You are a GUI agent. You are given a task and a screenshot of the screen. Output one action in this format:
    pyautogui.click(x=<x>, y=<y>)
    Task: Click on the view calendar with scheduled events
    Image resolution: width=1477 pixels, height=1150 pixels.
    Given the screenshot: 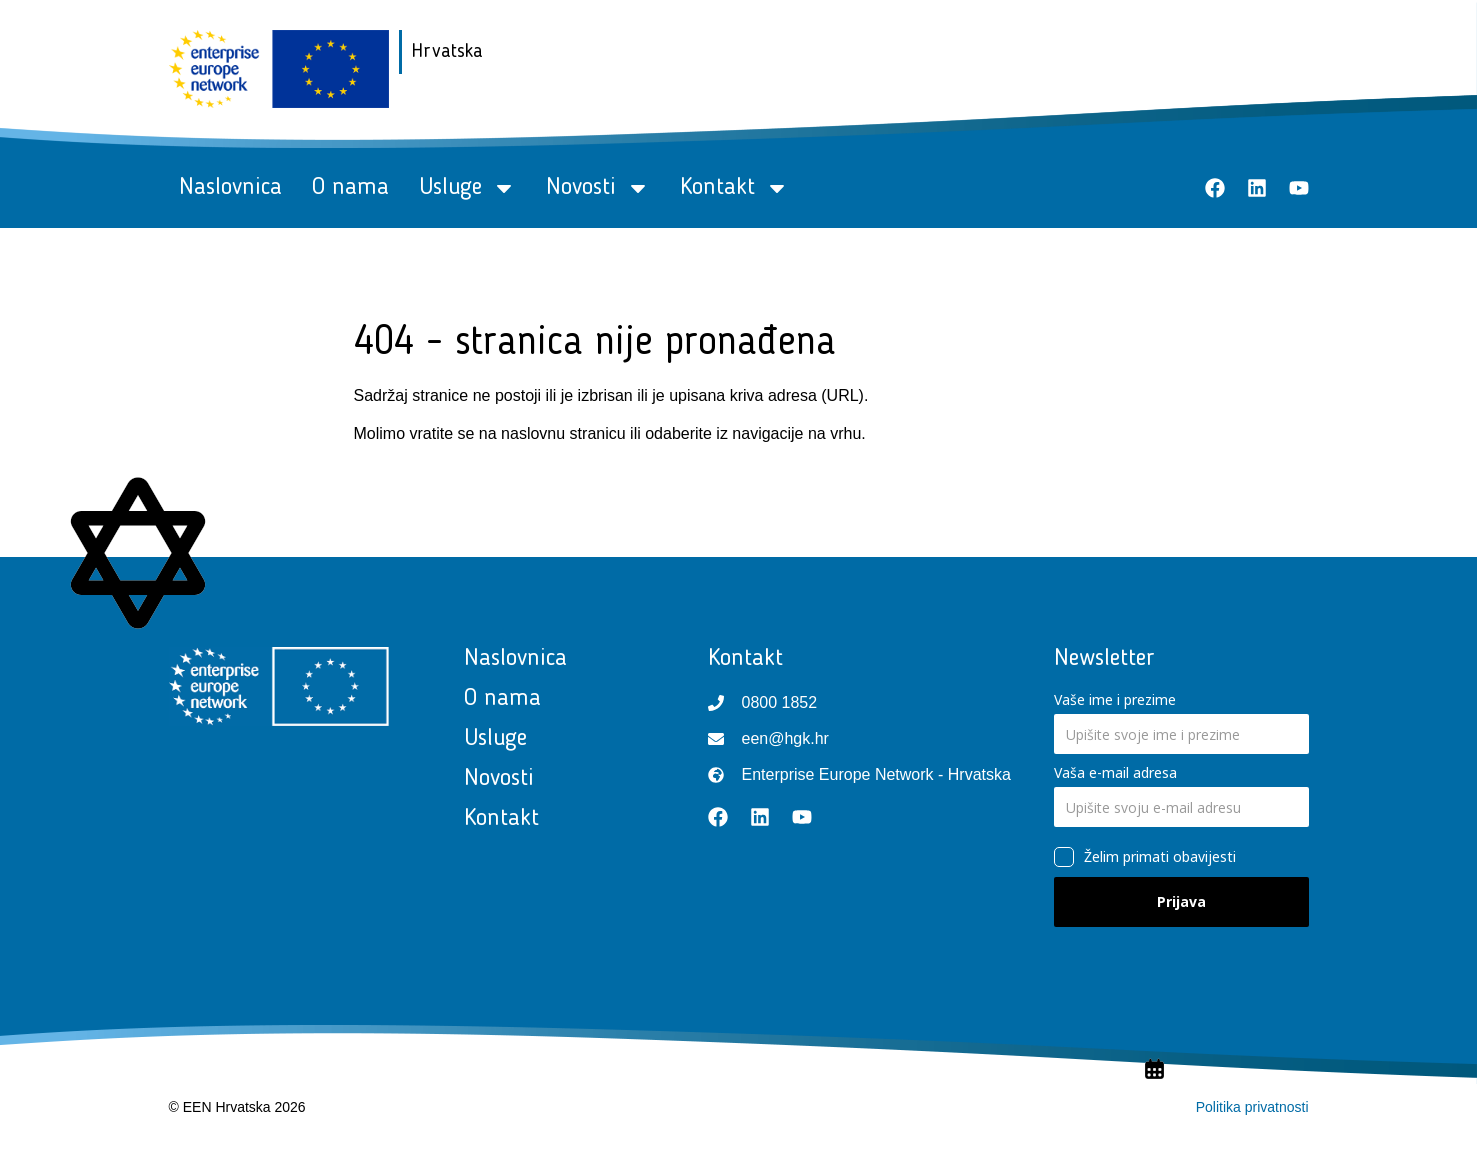 What is the action you would take?
    pyautogui.click(x=1154, y=1069)
    